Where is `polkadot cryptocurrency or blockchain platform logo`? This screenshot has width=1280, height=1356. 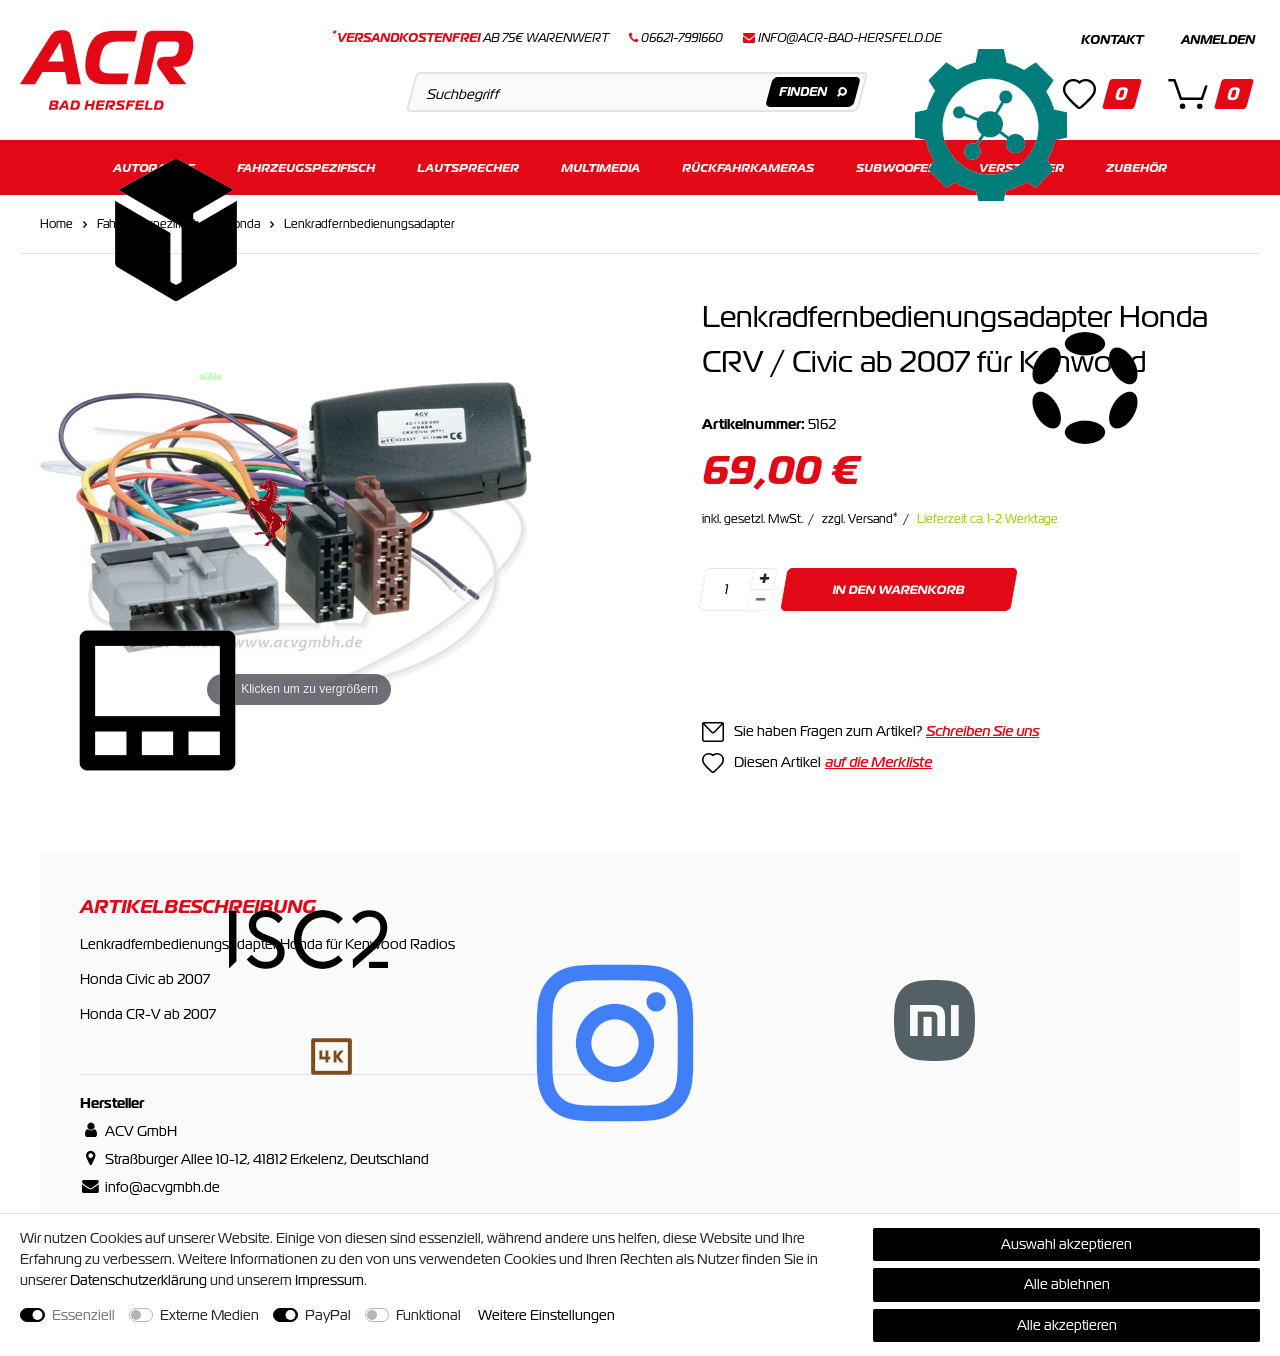 polkadot cryptocurrency or blockchain platform logo is located at coordinates (1085, 388).